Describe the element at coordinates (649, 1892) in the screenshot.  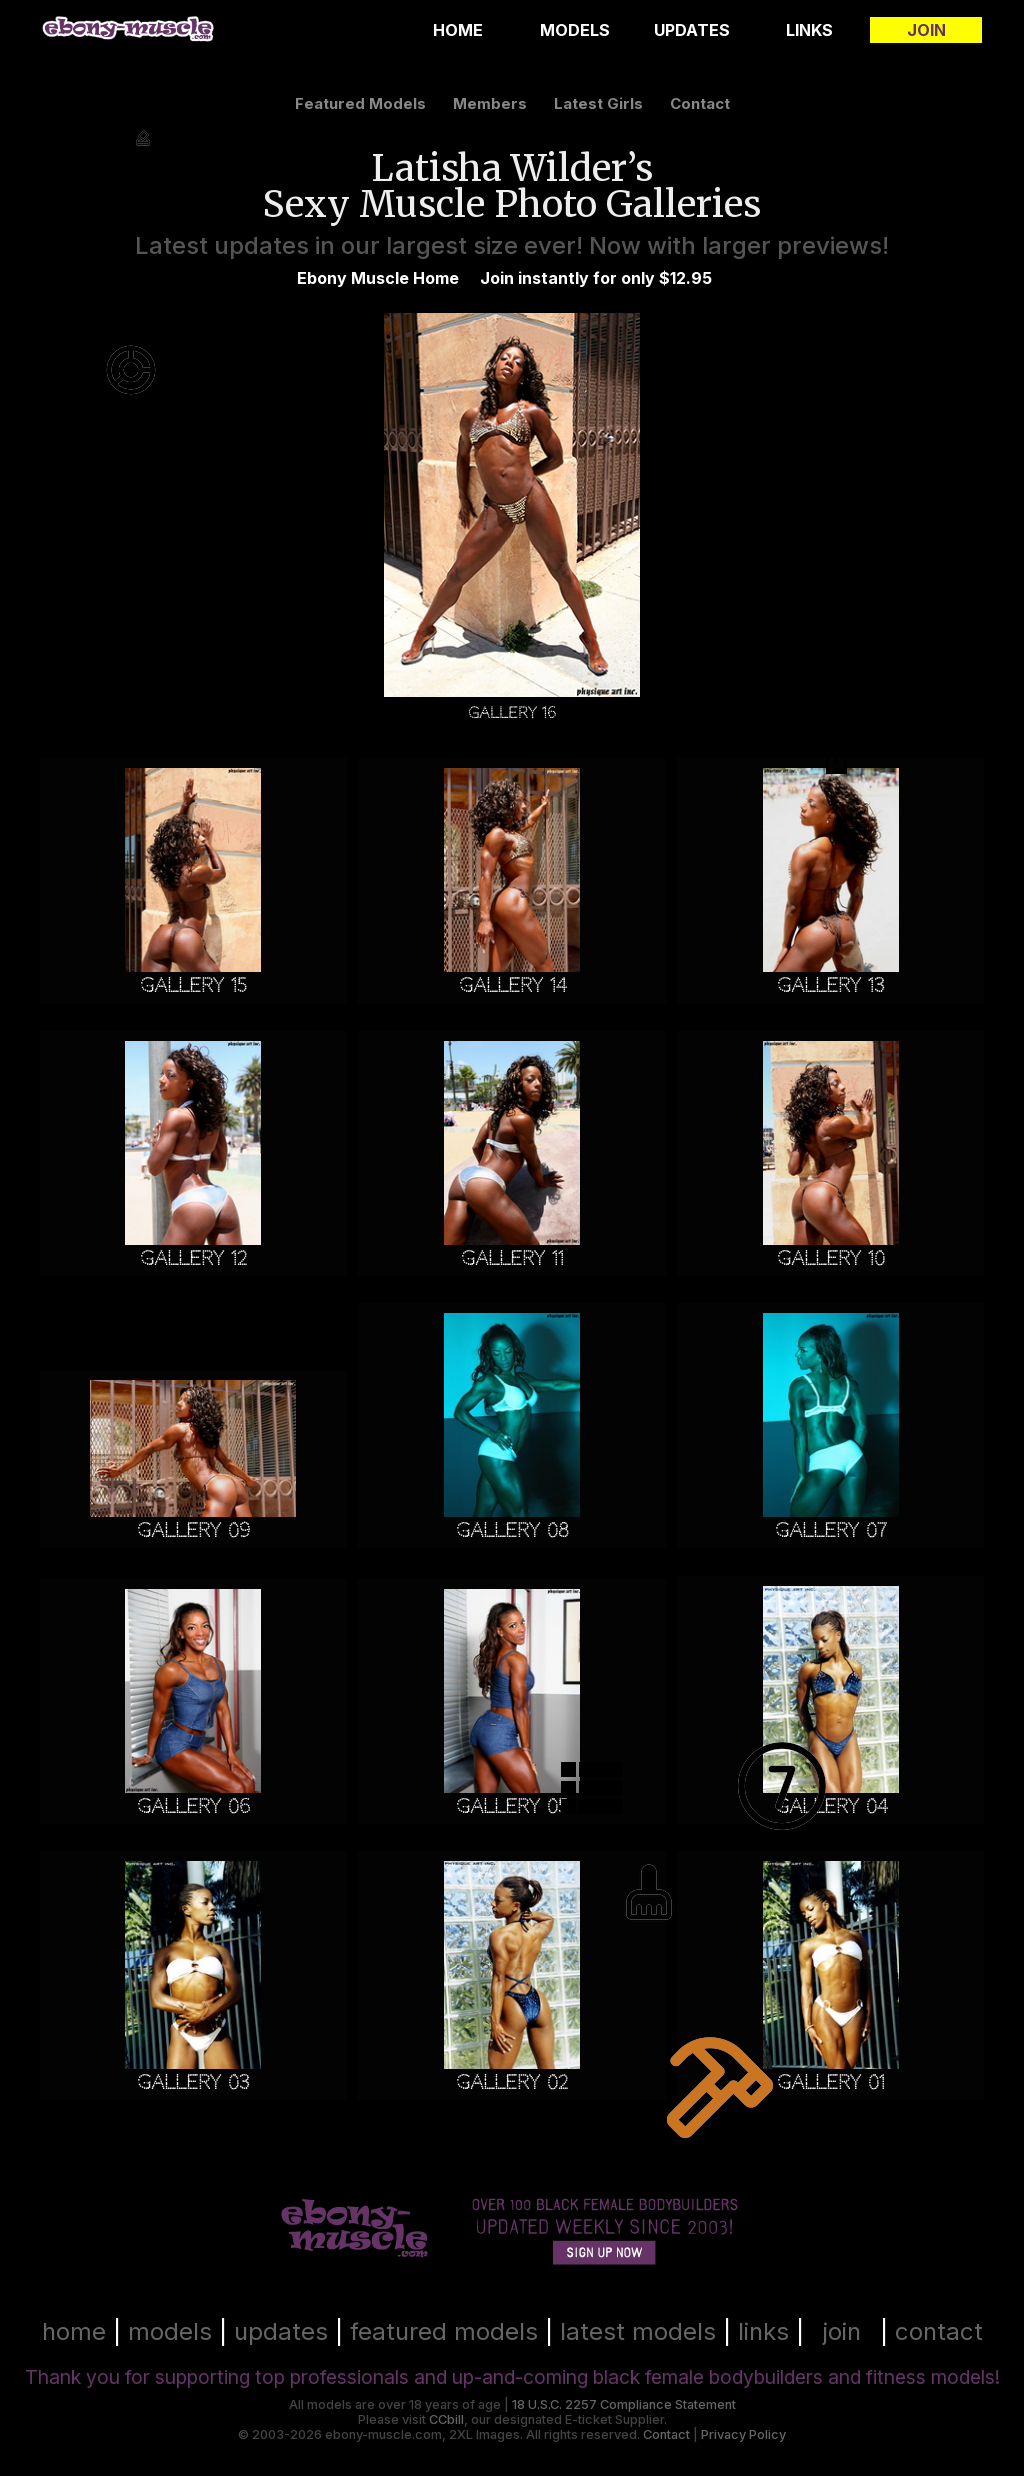
I see `access cleaning or housekeeping services` at that location.